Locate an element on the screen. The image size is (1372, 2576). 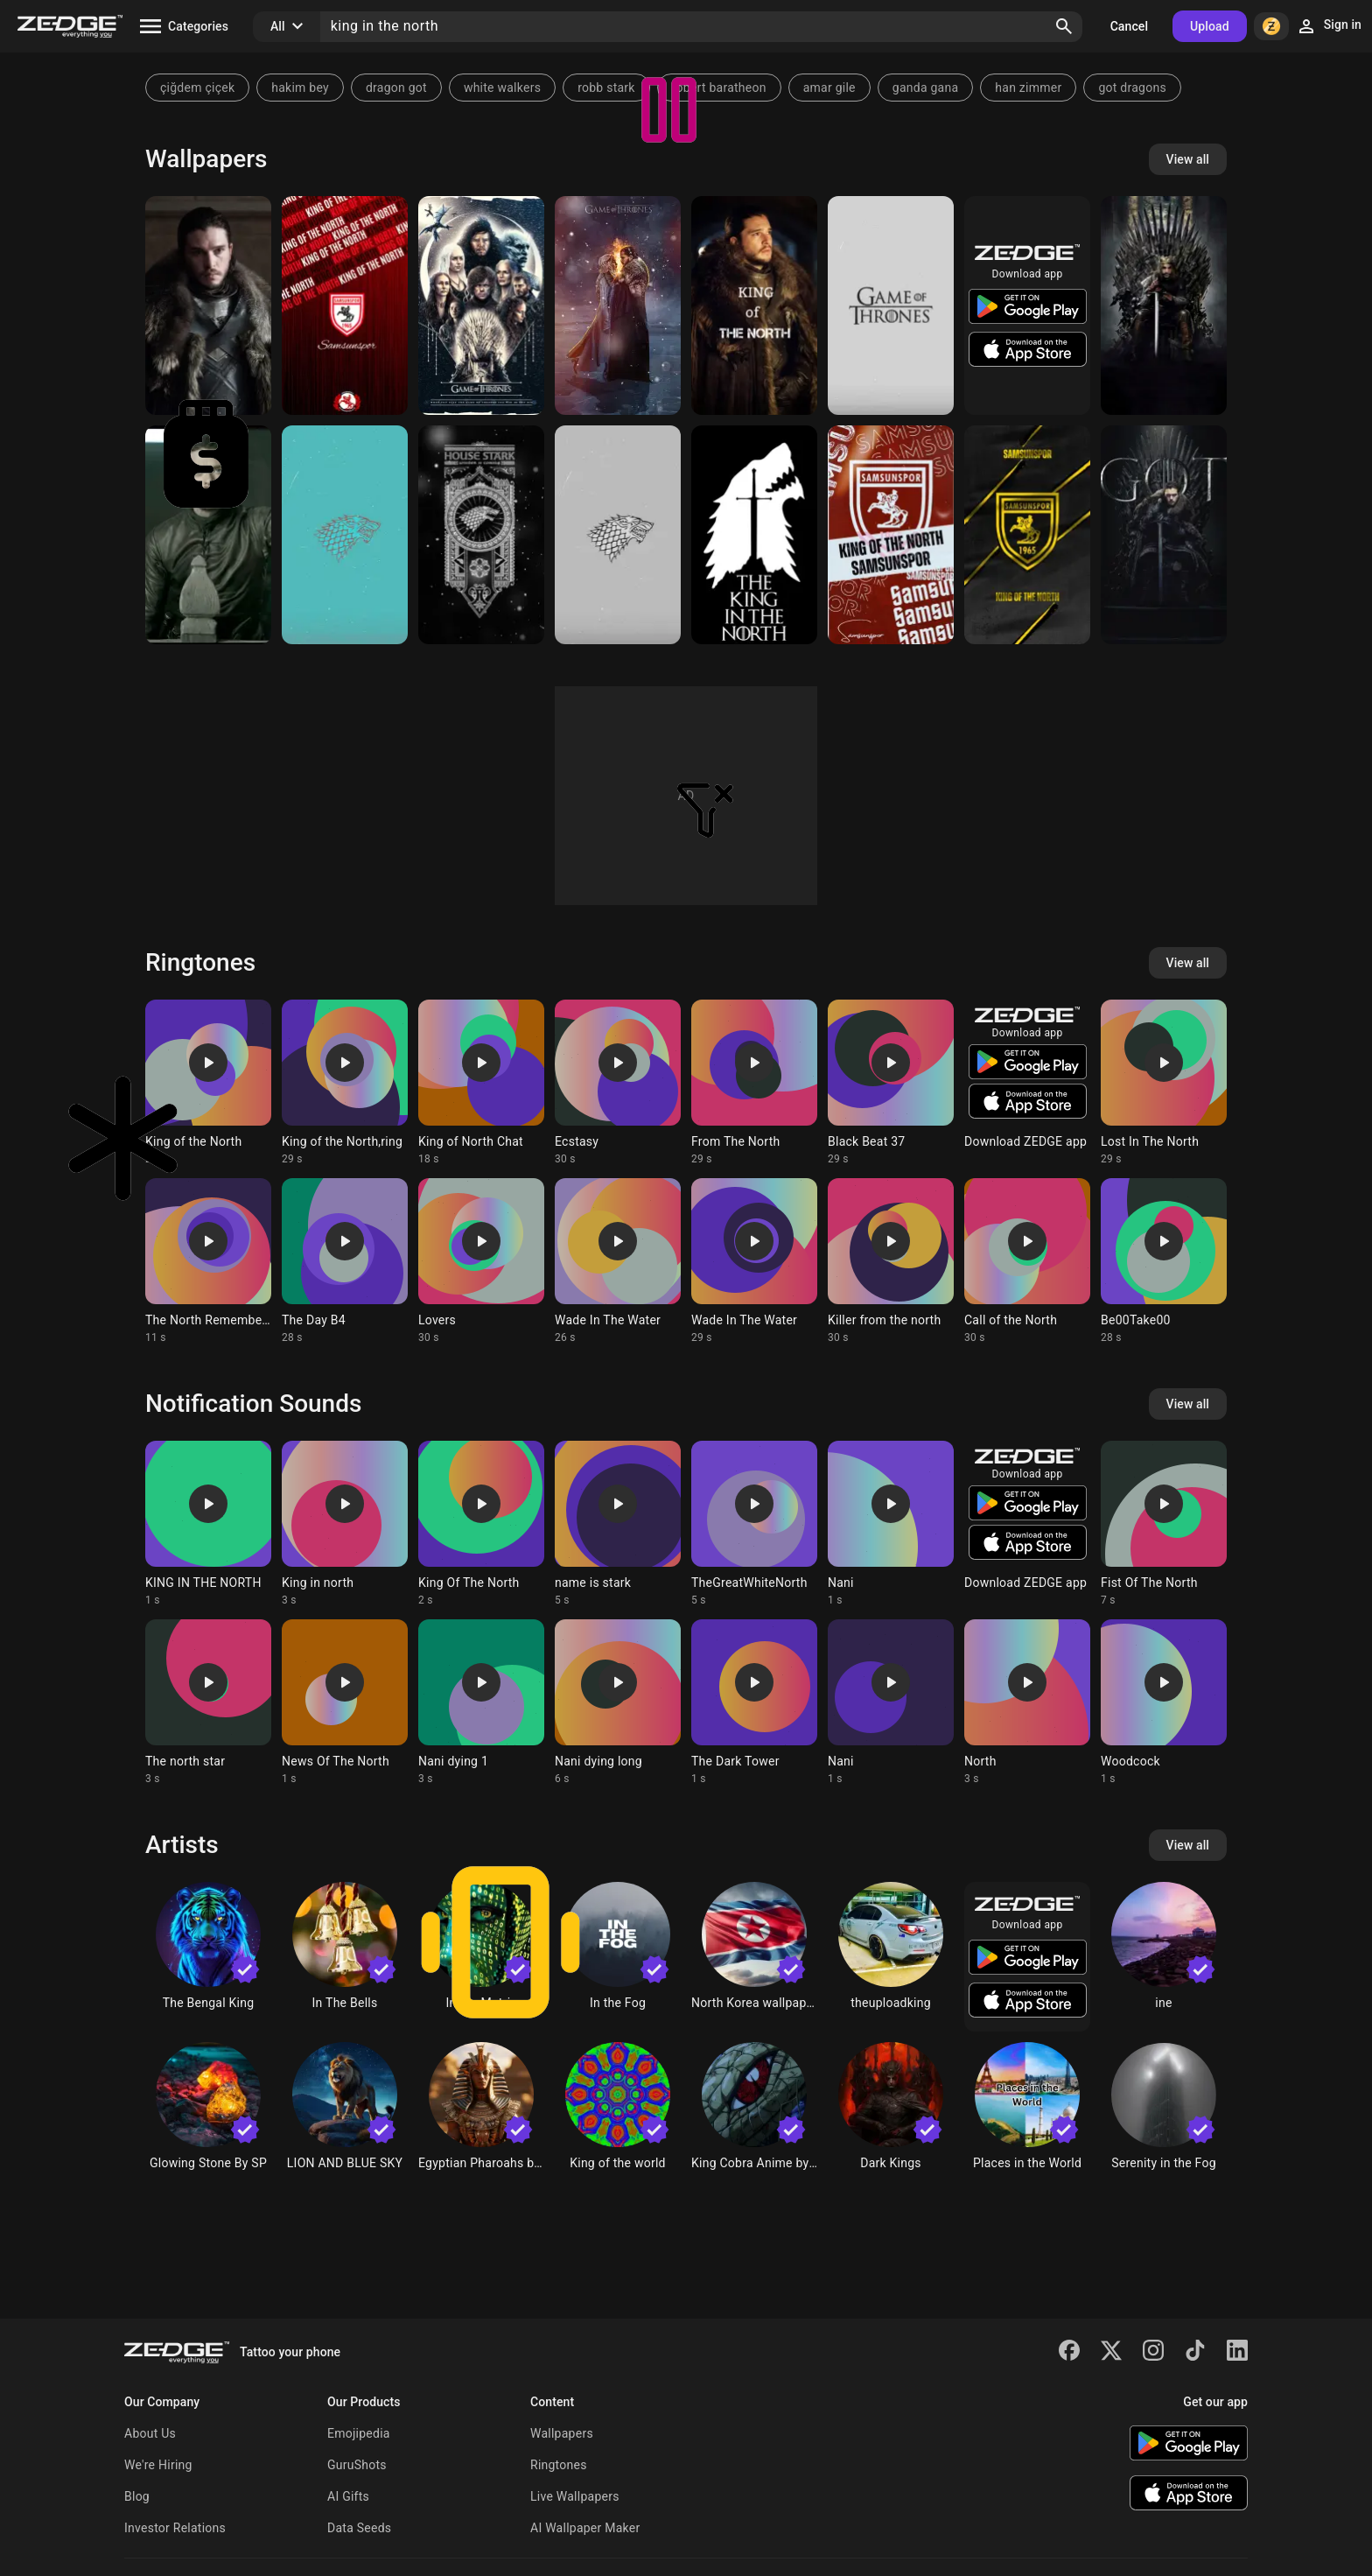
enable vibrate mode on your device is located at coordinates (500, 1942).